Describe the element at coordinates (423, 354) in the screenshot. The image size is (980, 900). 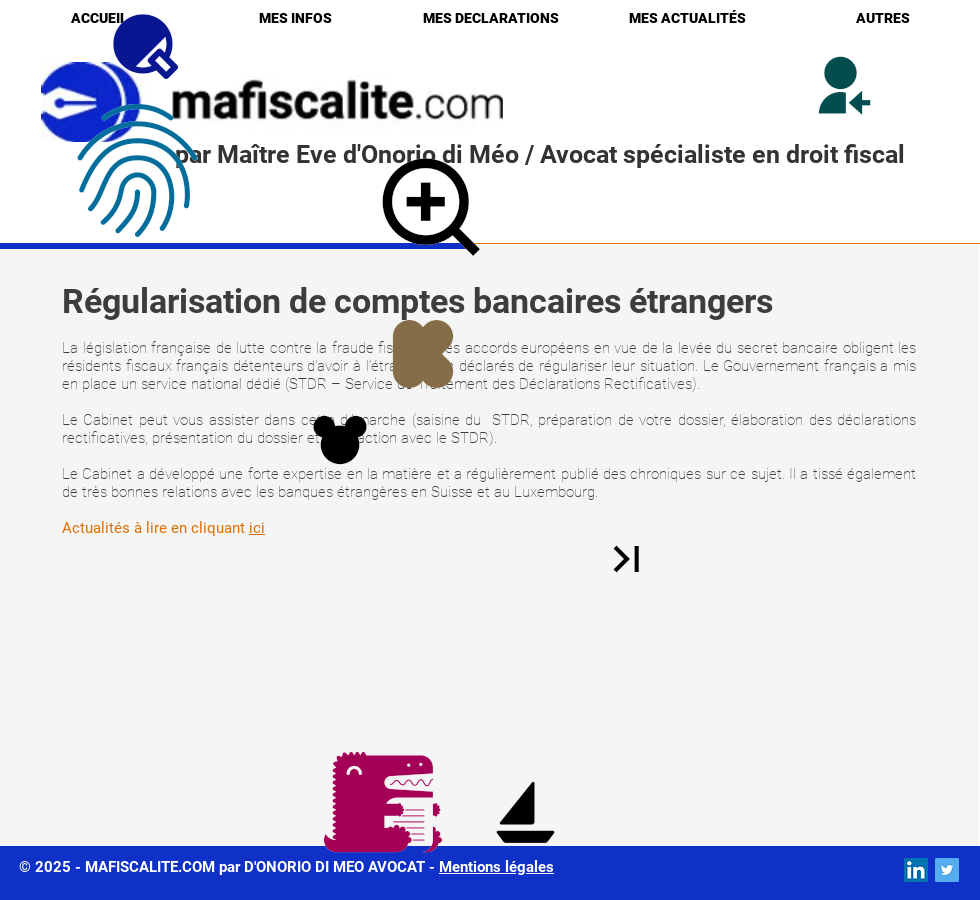
I see `open Kickstarter app` at that location.